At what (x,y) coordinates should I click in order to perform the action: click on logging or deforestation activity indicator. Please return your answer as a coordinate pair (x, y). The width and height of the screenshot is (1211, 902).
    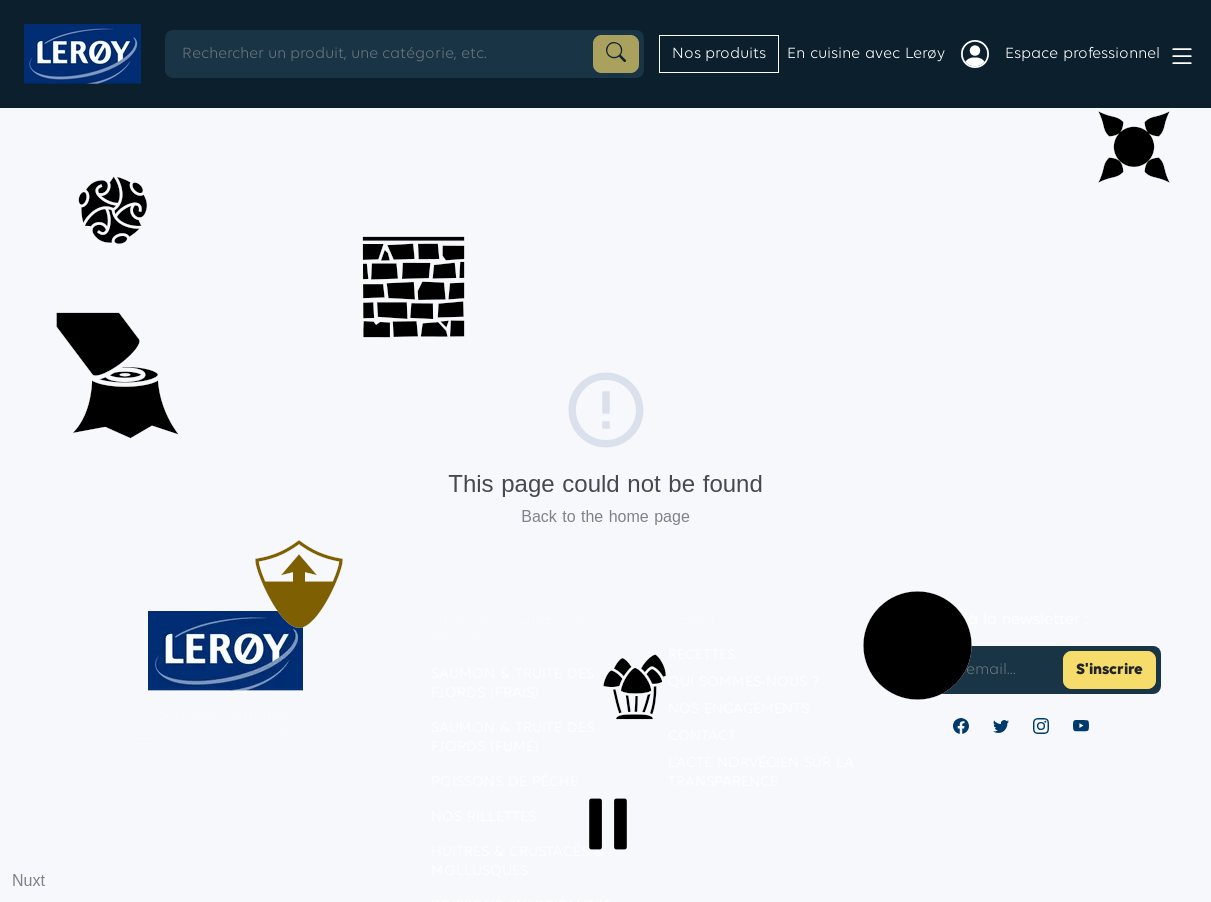
    Looking at the image, I should click on (117, 375).